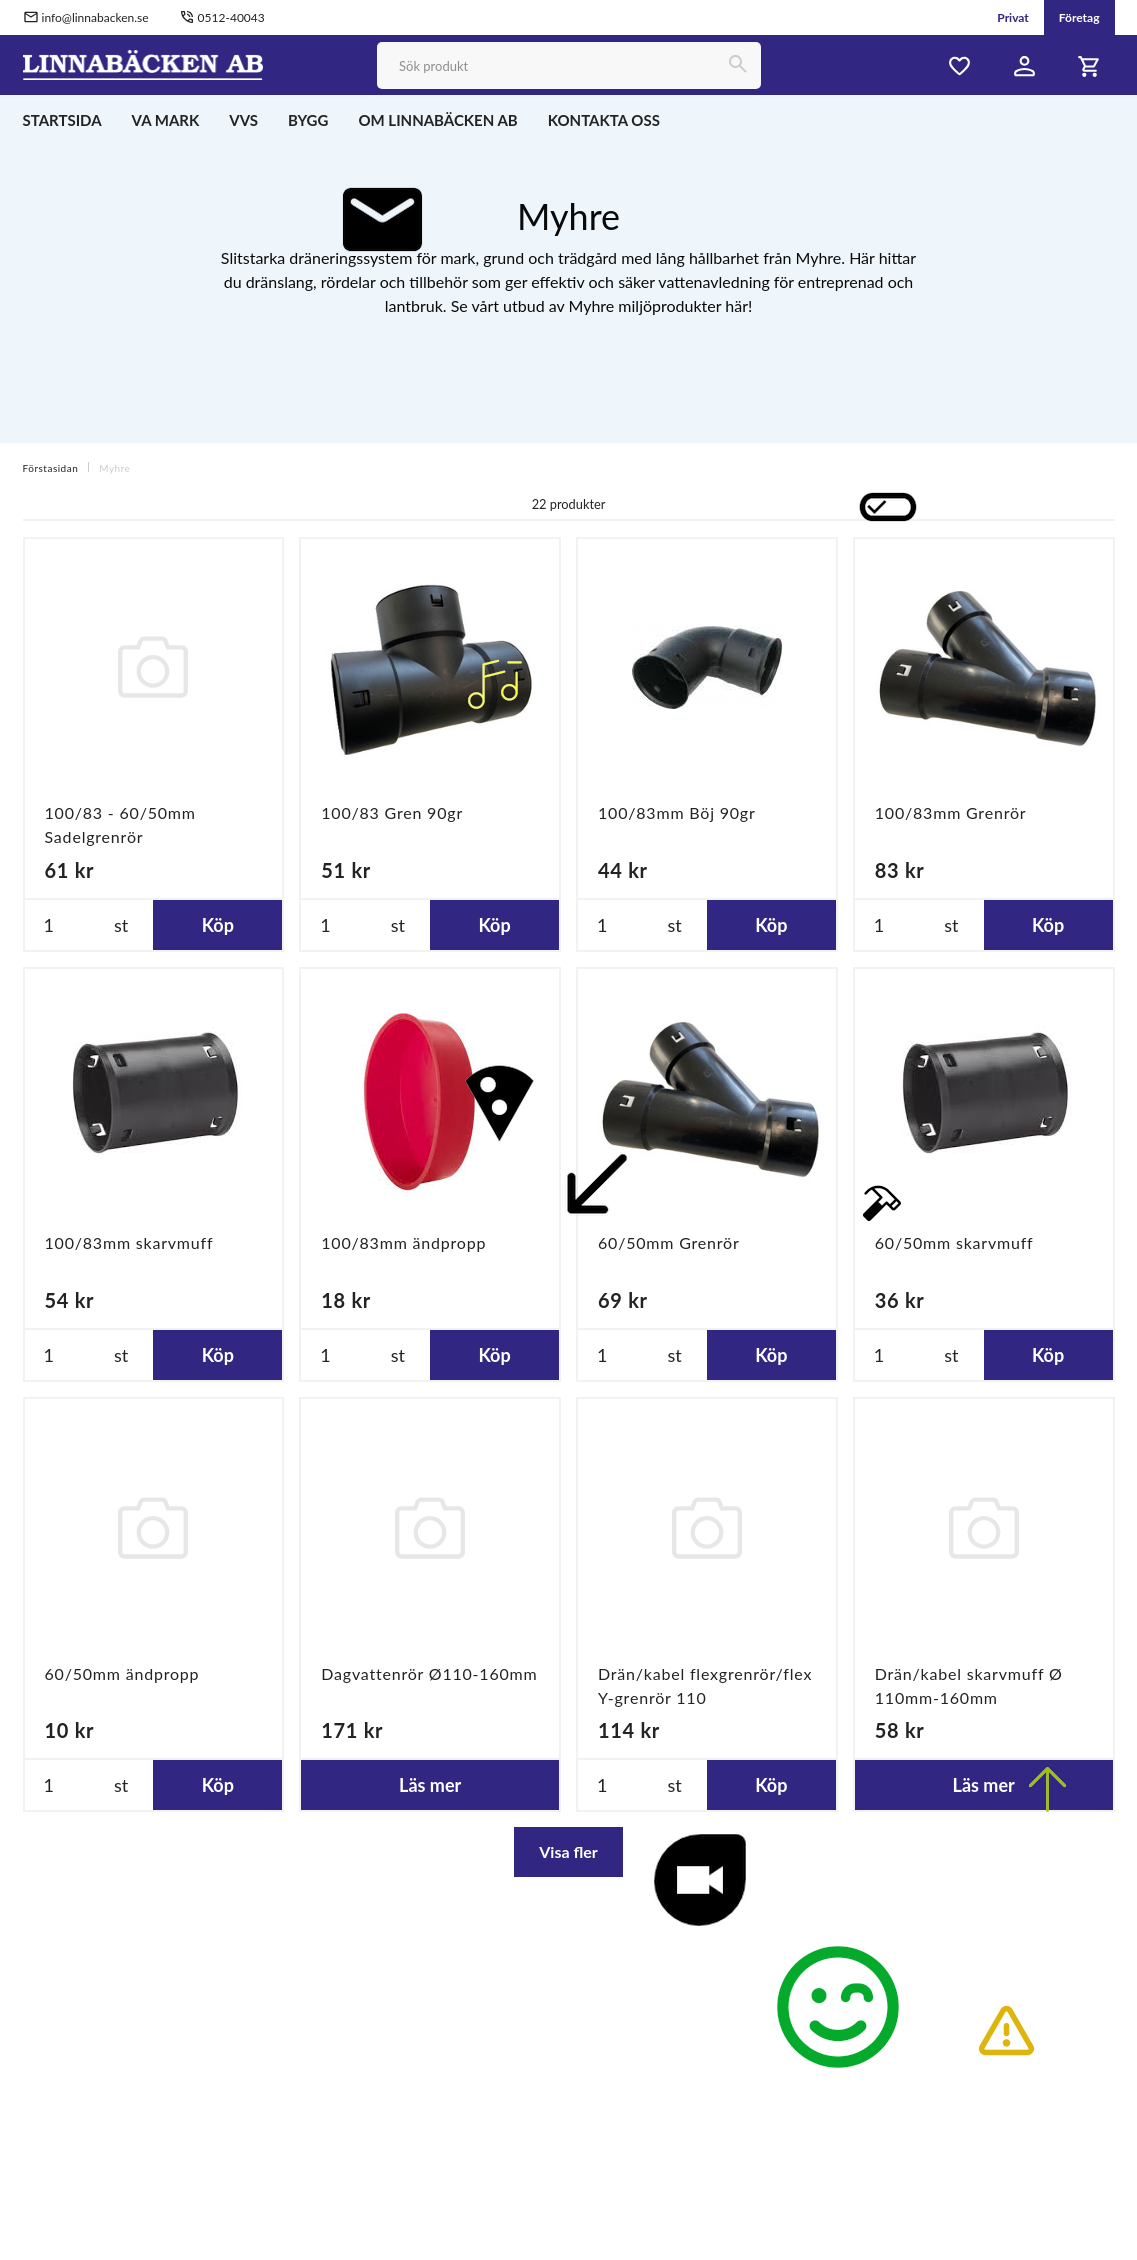 The image size is (1137, 2260). I want to click on navigate or move southwest on a map, so click(596, 1185).